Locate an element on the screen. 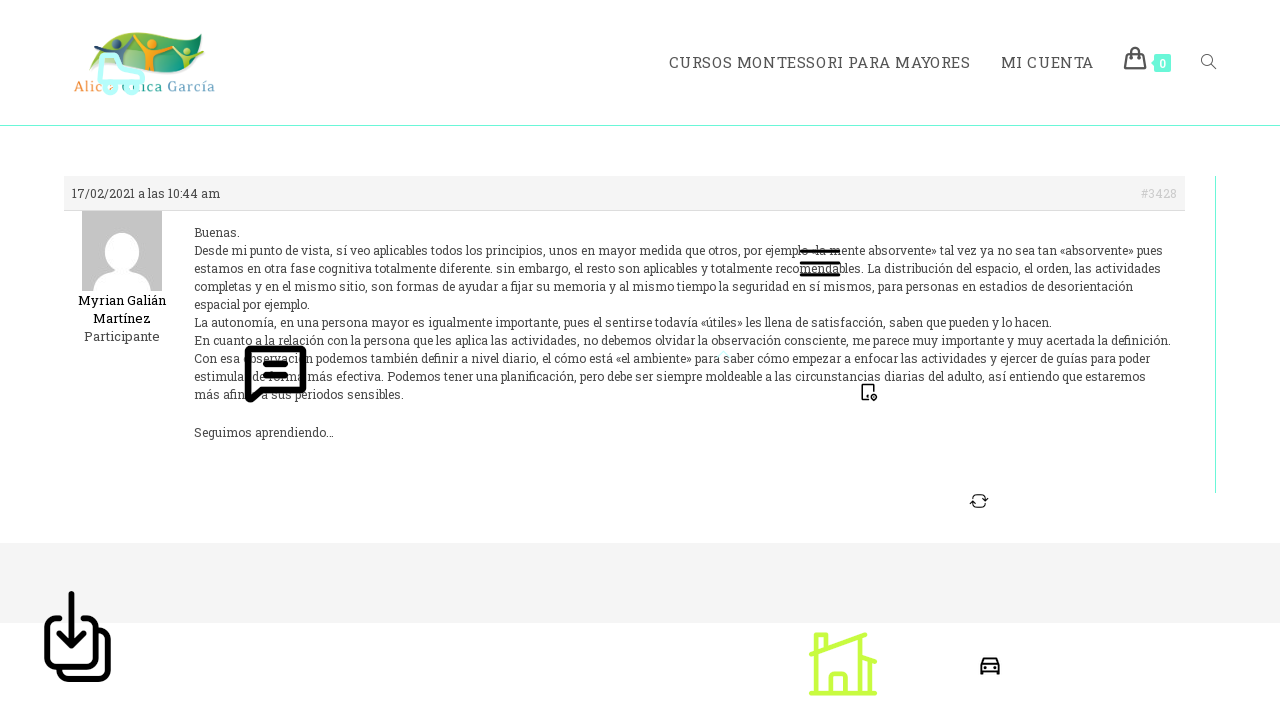 Image resolution: width=1280 pixels, height=720 pixels. open navigation menu is located at coordinates (820, 263).